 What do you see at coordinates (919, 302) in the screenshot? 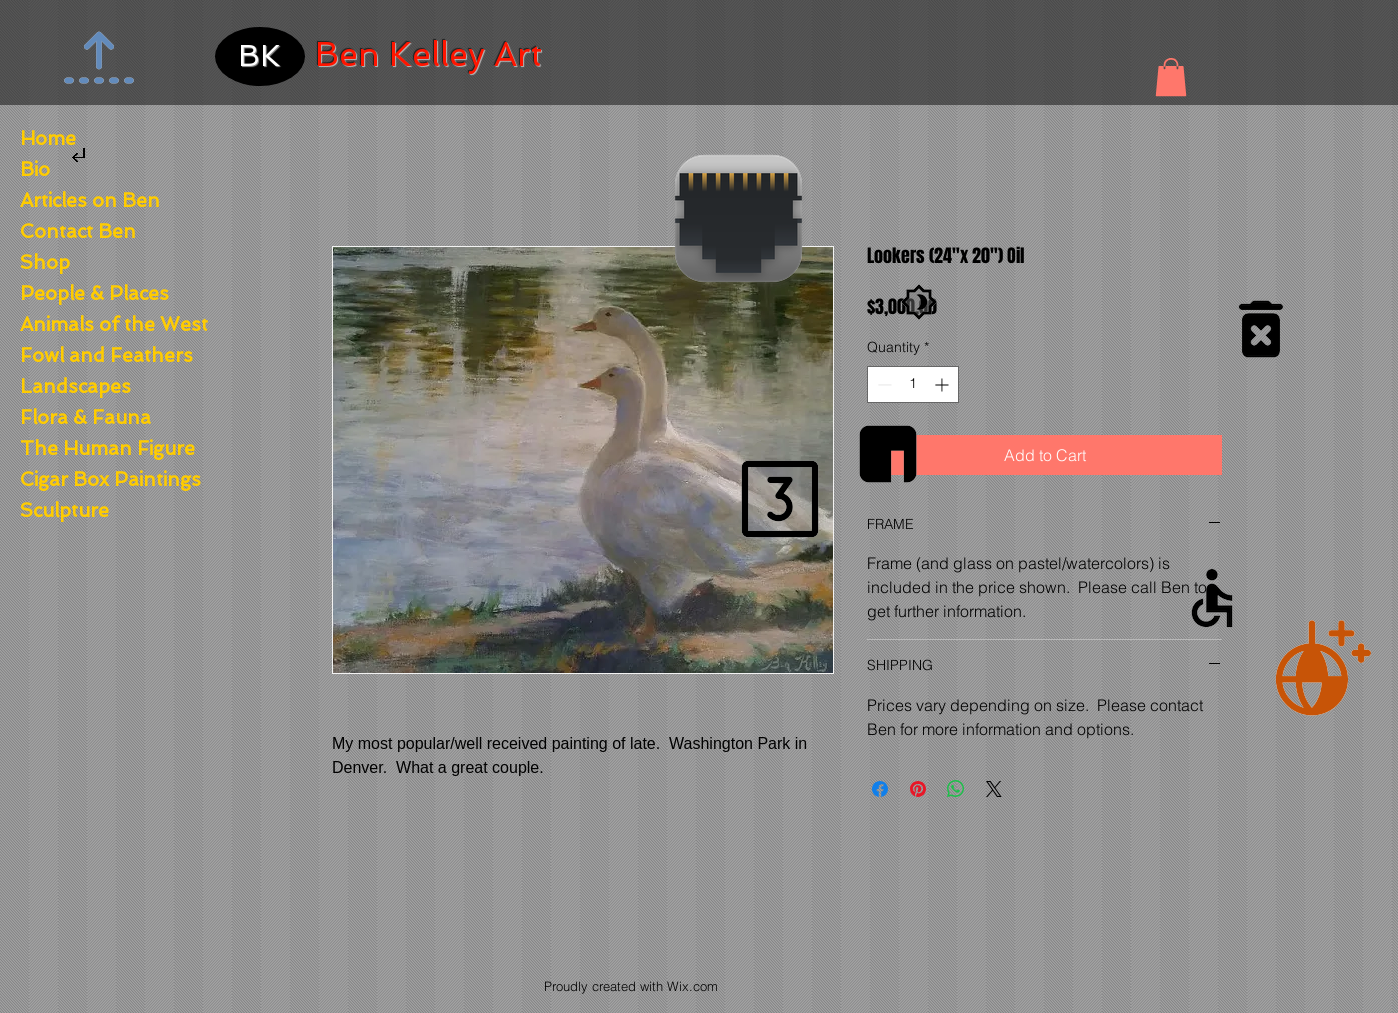
I see `toggle dark mode or night theme` at bounding box center [919, 302].